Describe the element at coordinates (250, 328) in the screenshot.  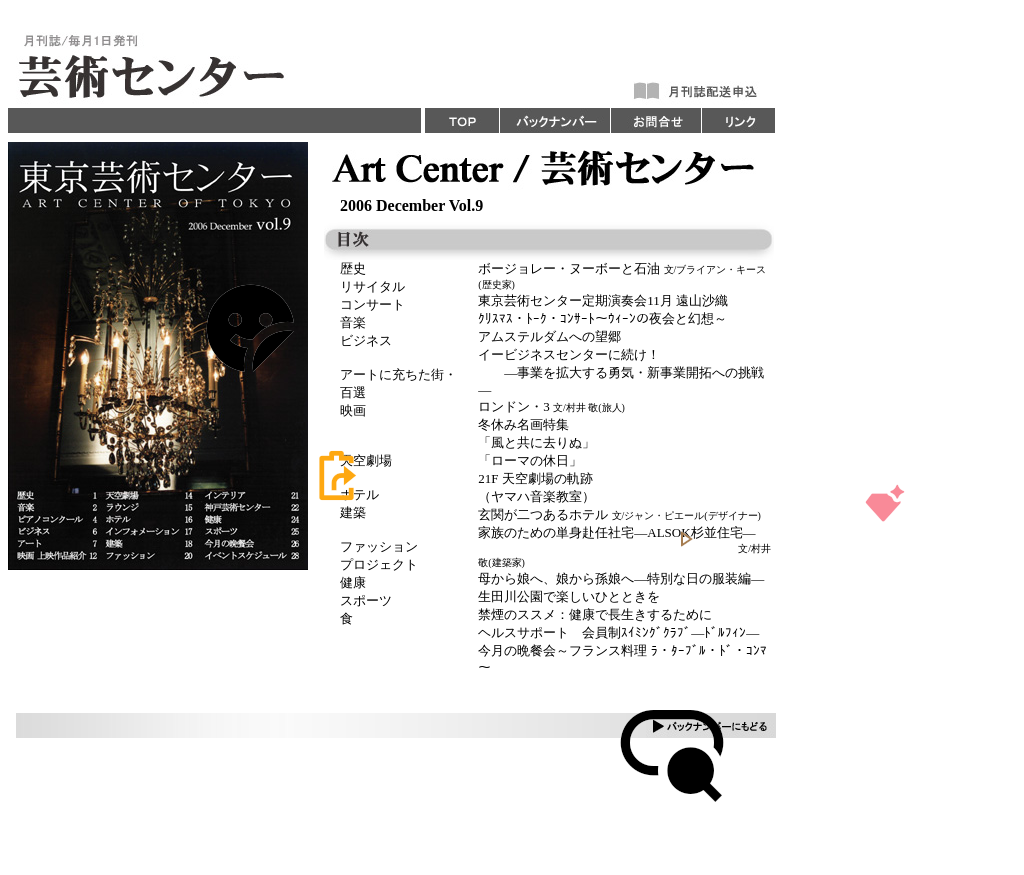
I see `add a sticker to your message` at that location.